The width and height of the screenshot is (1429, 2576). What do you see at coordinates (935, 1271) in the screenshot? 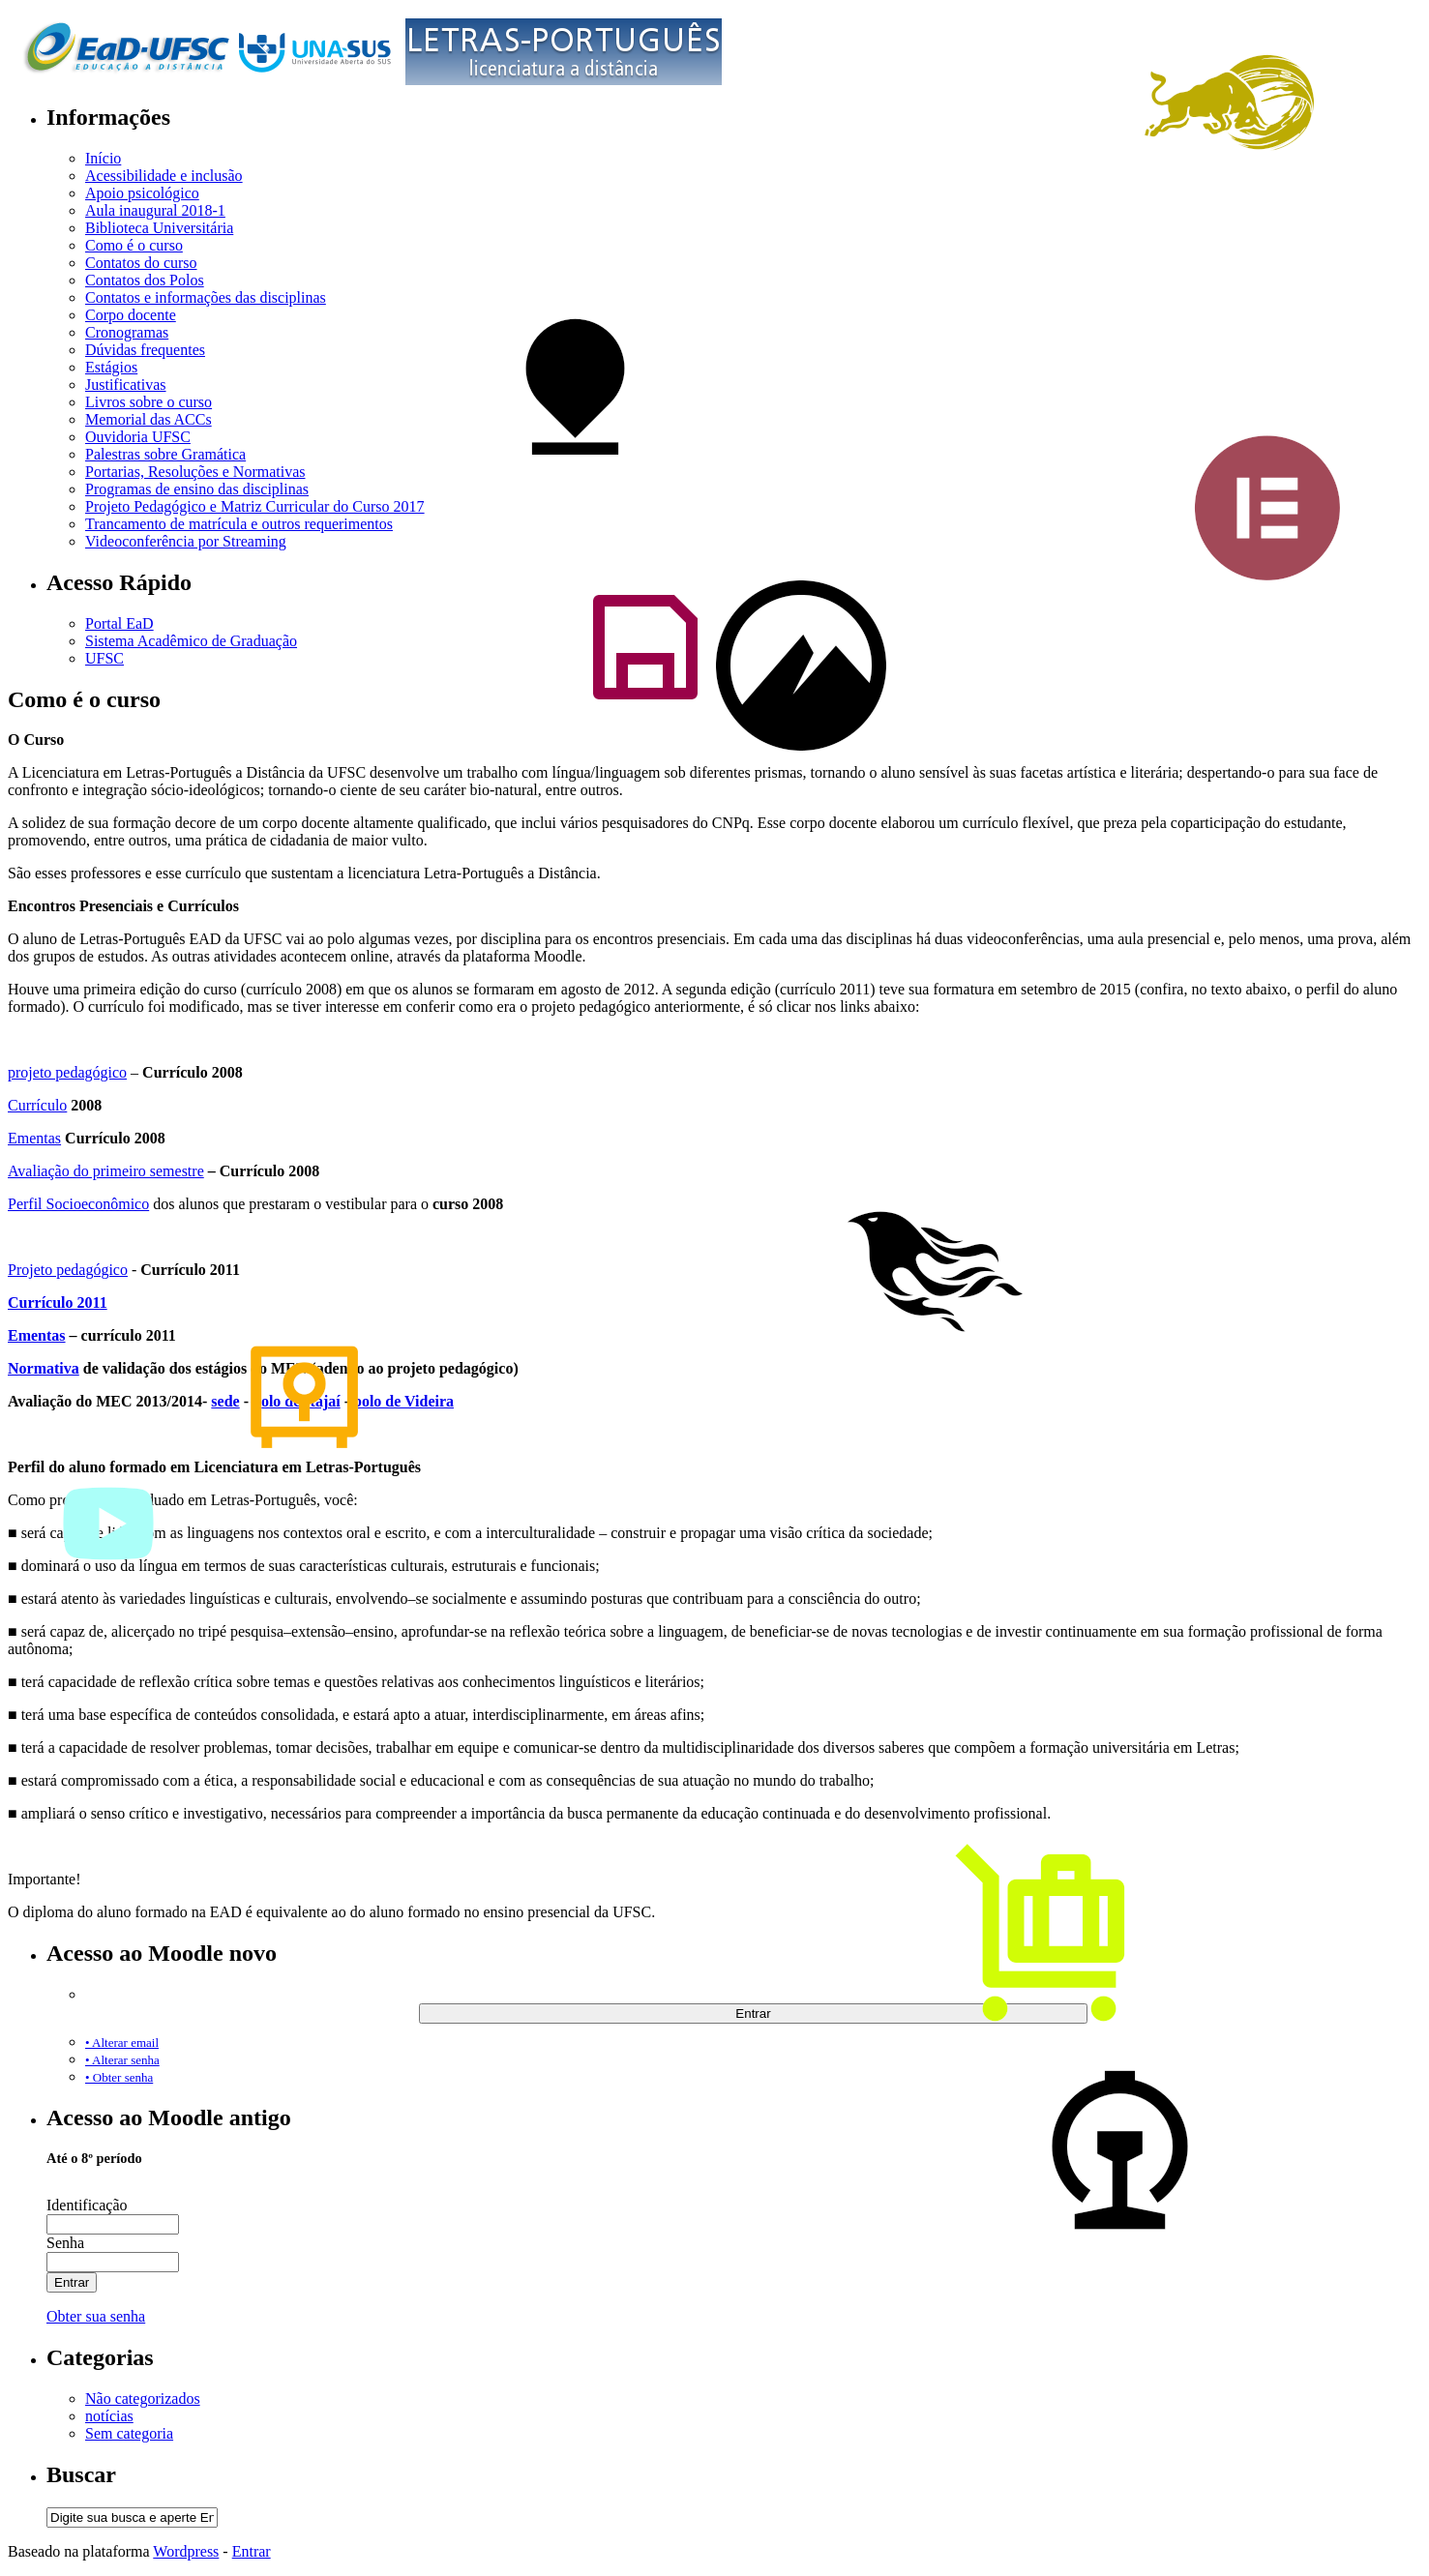
I see `phoenix framework logo` at bounding box center [935, 1271].